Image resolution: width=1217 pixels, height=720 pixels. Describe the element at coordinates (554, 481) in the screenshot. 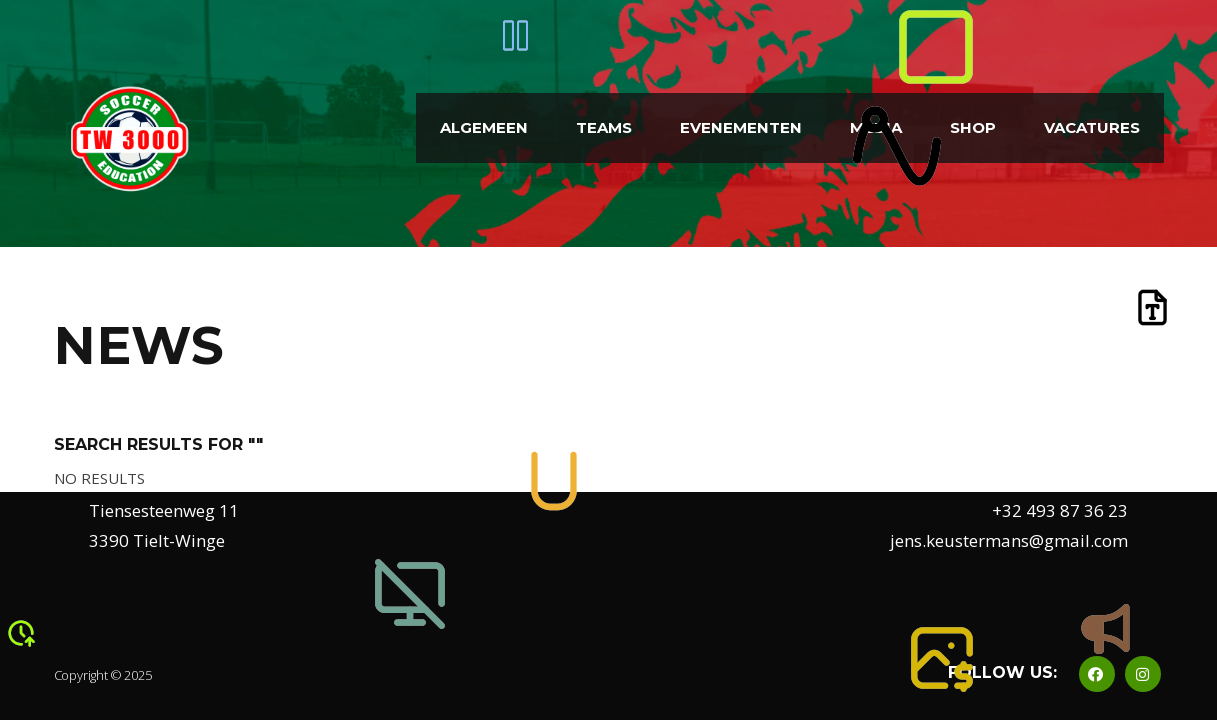

I see `represents the letter U in text or keyboard input` at that location.